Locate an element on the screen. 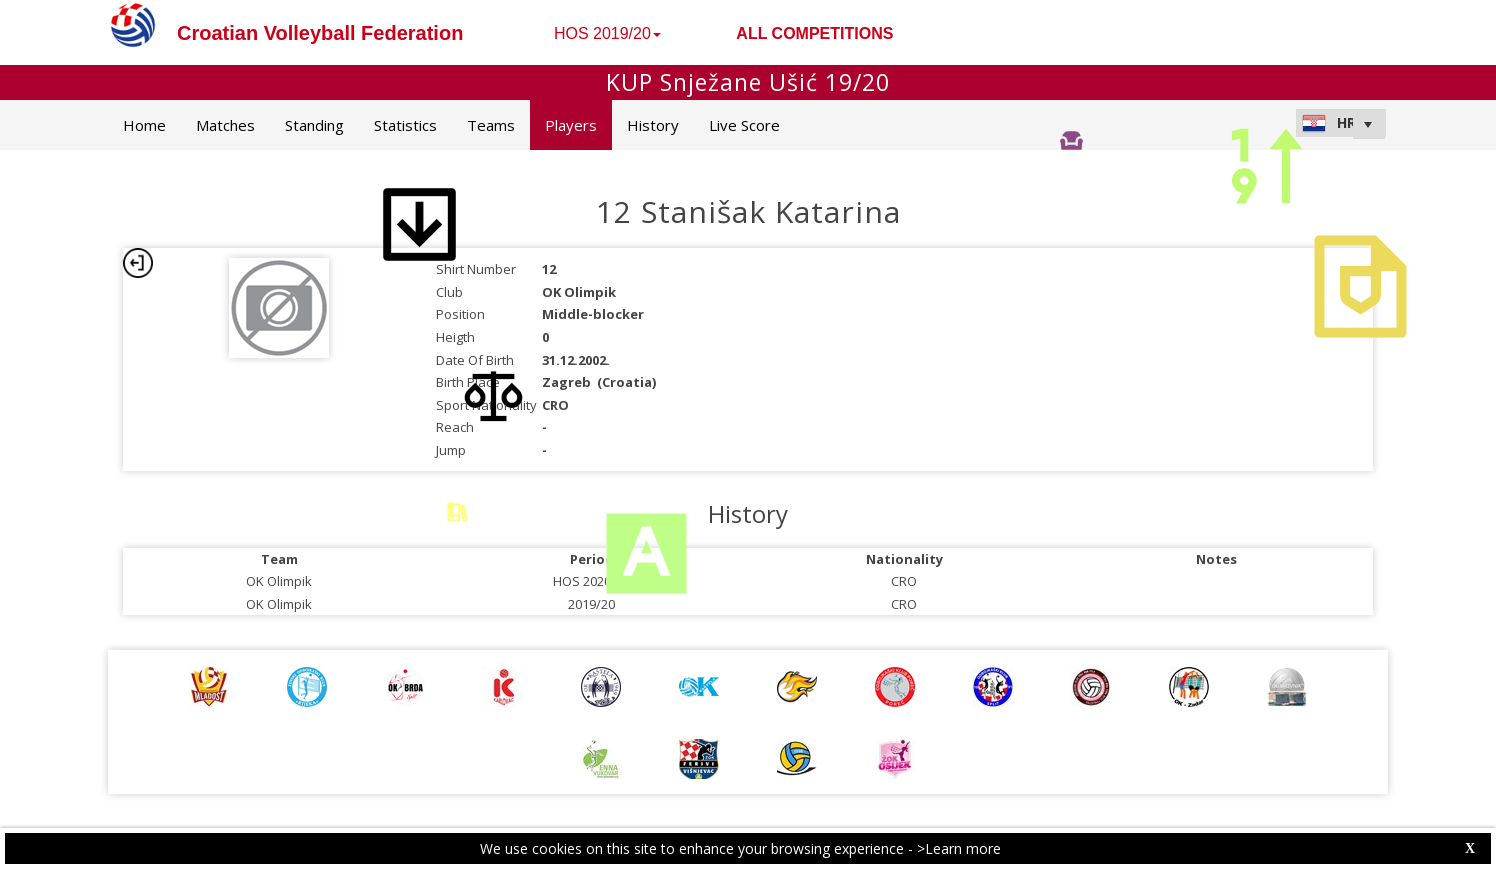  view protected or secured document is located at coordinates (1360, 286).